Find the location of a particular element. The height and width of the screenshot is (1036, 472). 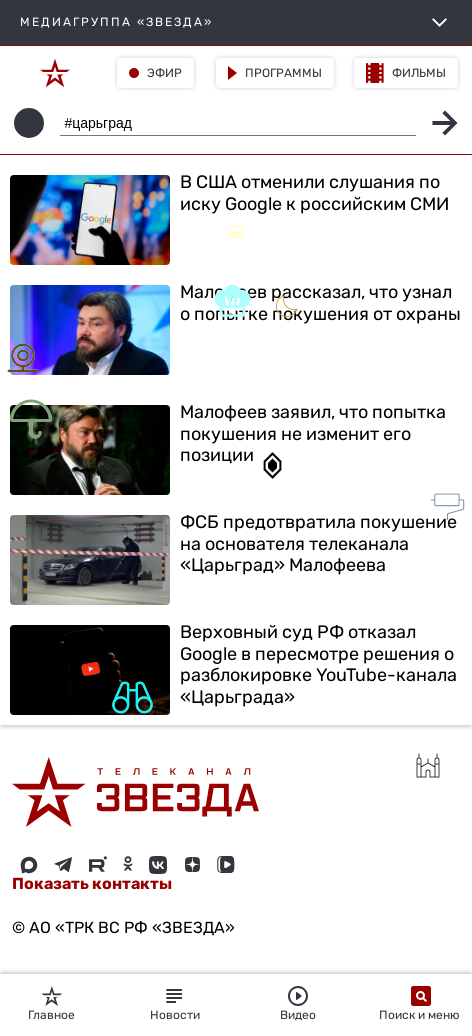

access weather protection or rain information is located at coordinates (31, 419).